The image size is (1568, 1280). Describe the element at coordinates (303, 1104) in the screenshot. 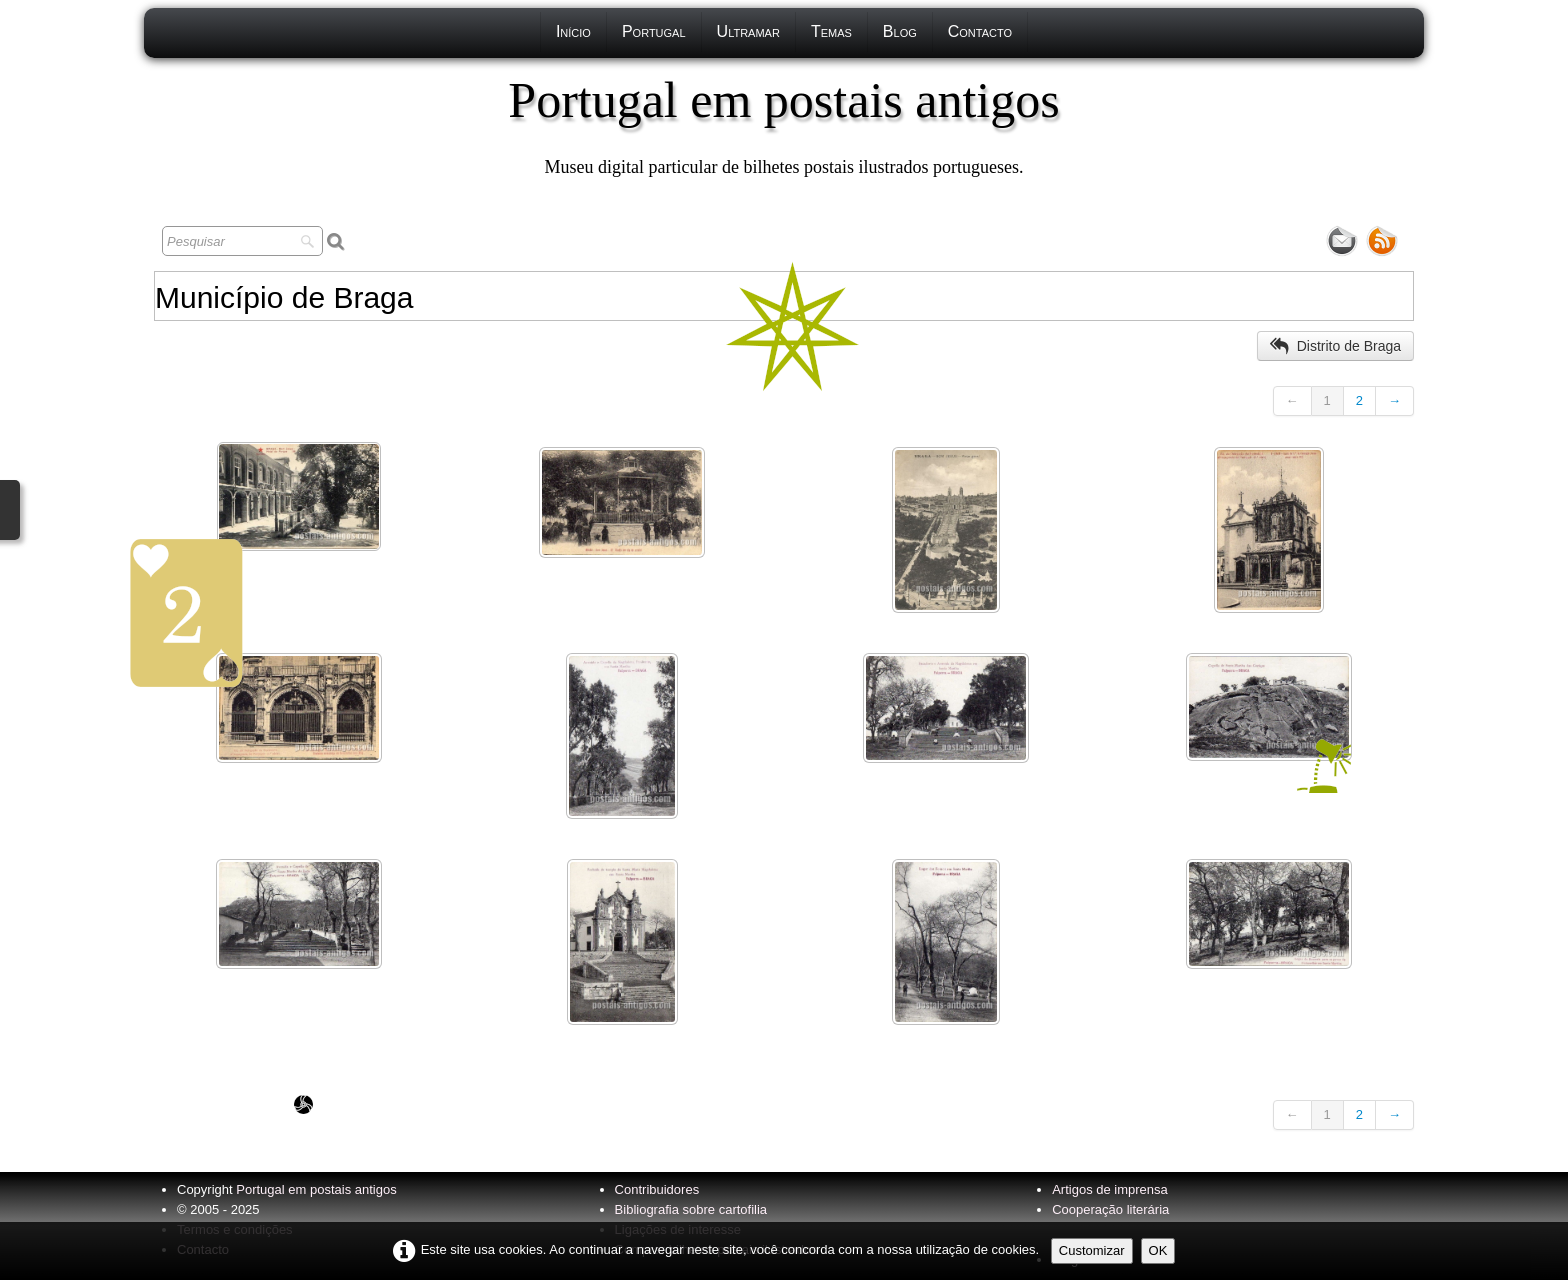

I see `activate morph ball transformation` at that location.